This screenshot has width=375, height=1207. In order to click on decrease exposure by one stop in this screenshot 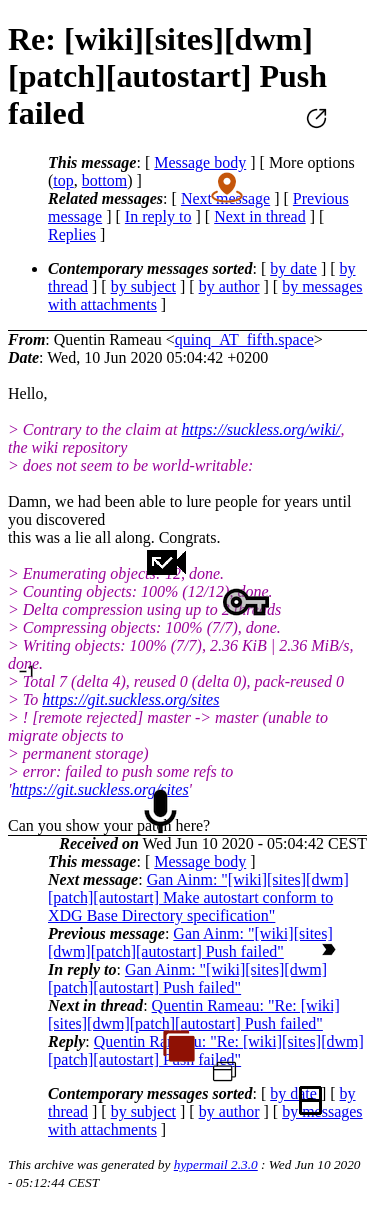, I will do `click(26, 671)`.